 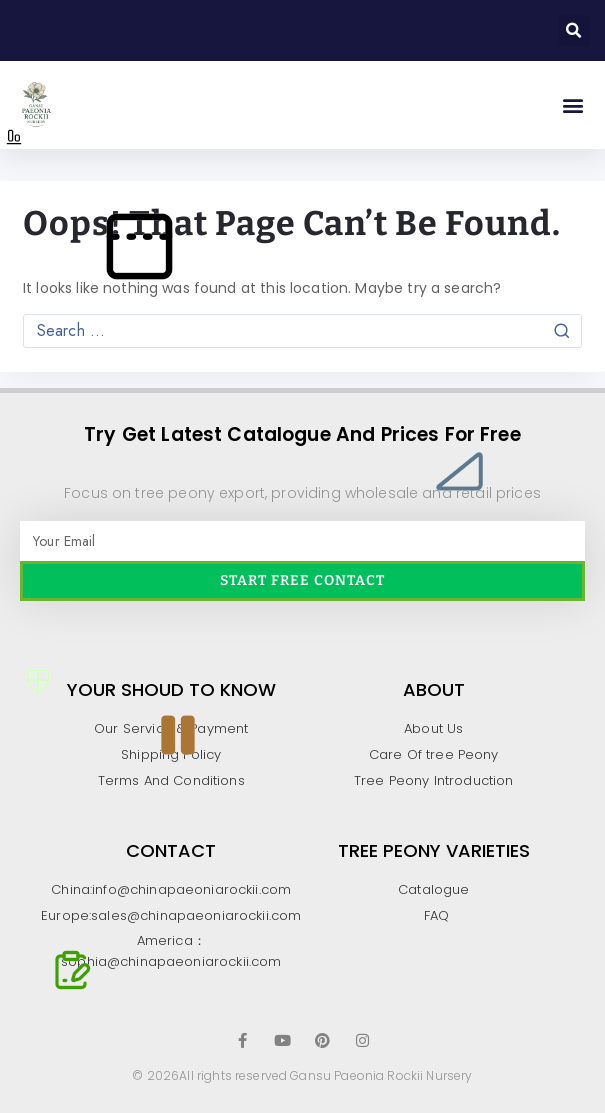 I want to click on security or protection status indicator, so click(x=38, y=680).